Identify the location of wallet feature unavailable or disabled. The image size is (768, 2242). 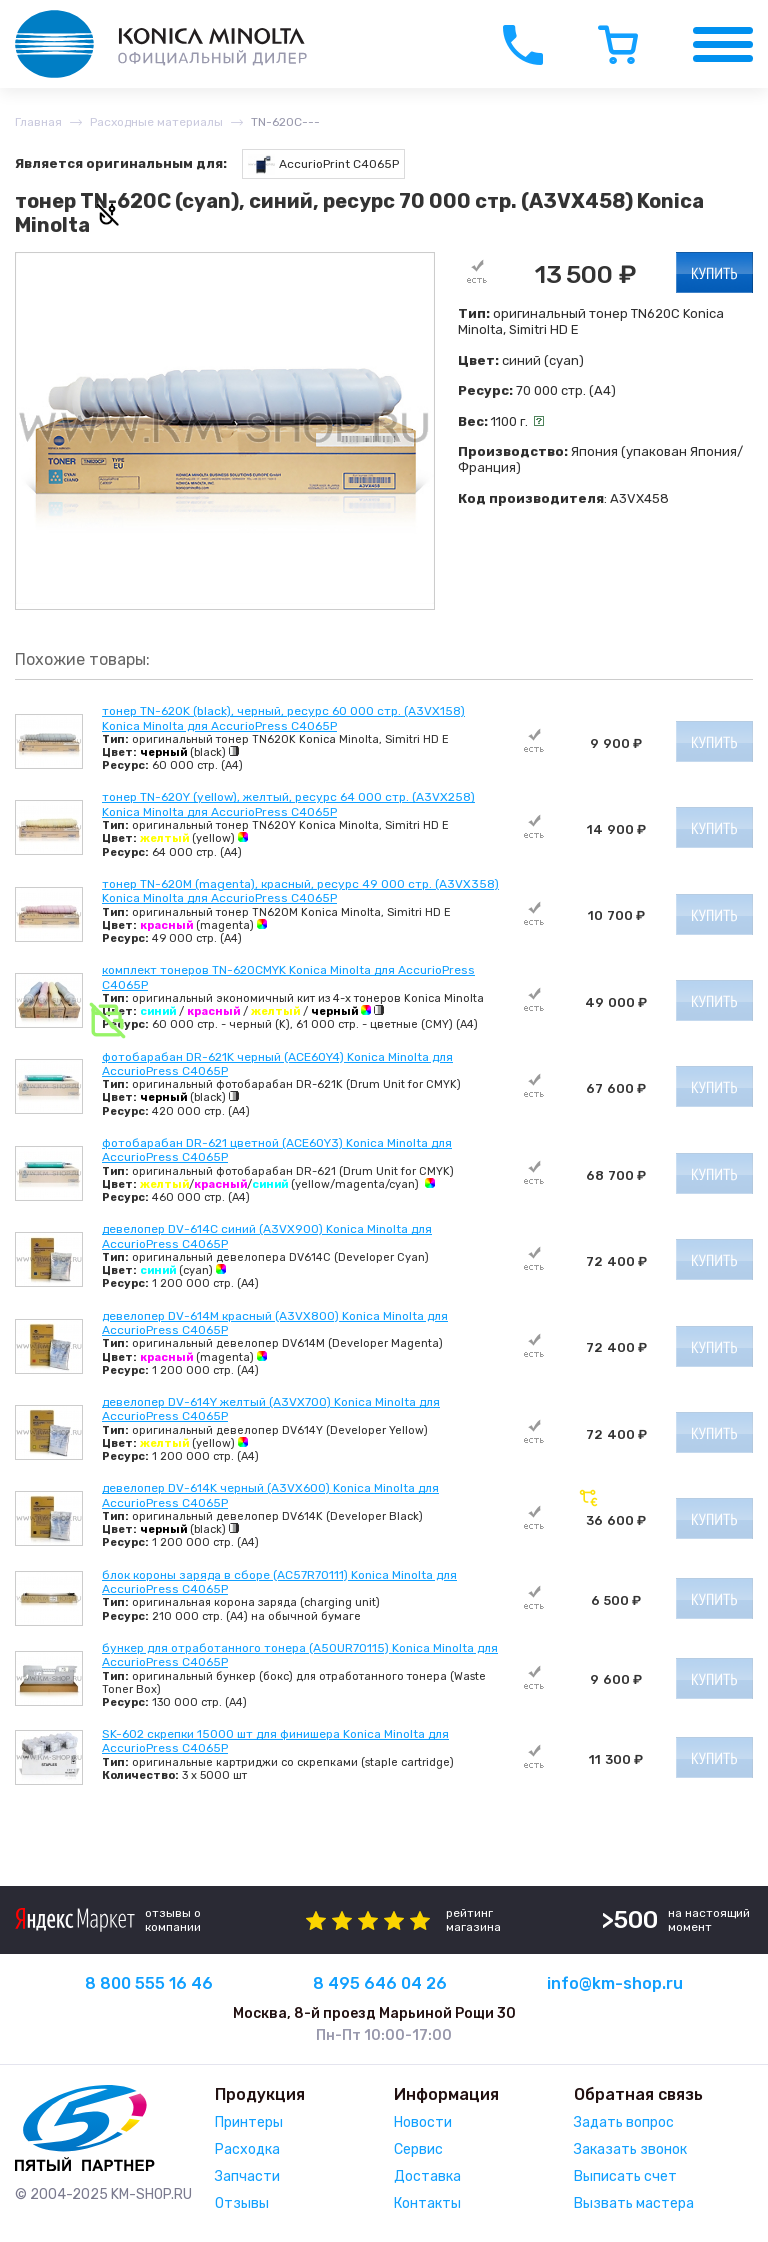
(107, 1020).